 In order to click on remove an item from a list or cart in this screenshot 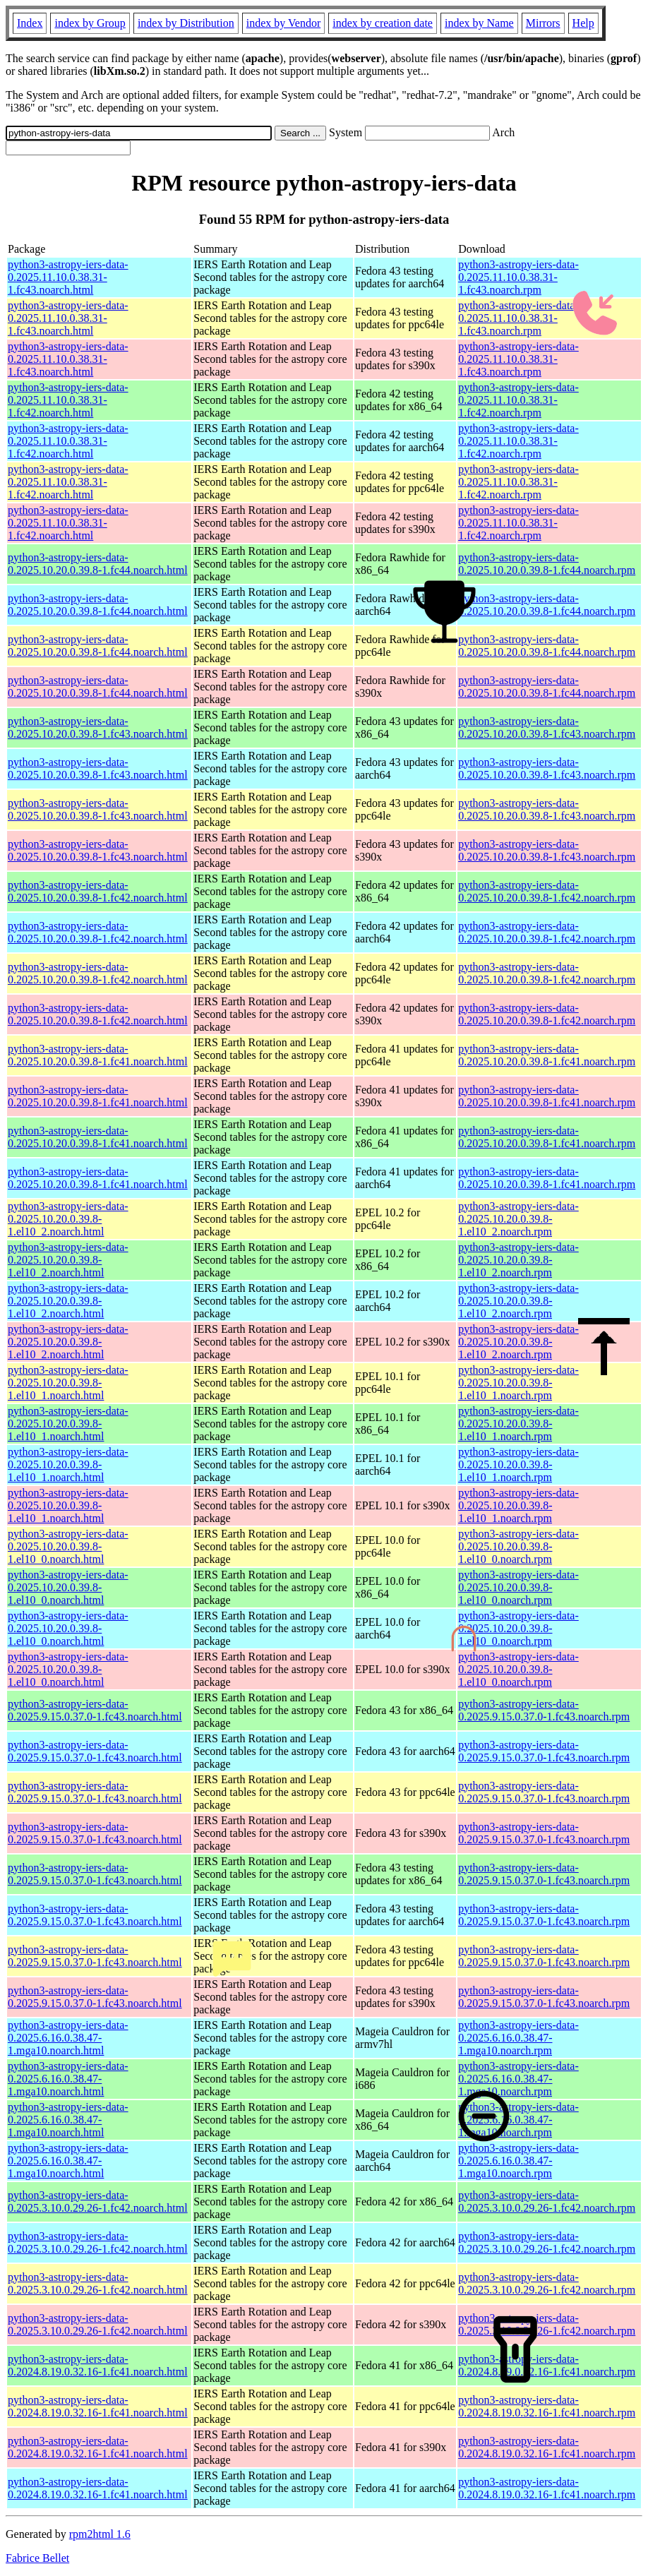, I will do `click(484, 2116)`.